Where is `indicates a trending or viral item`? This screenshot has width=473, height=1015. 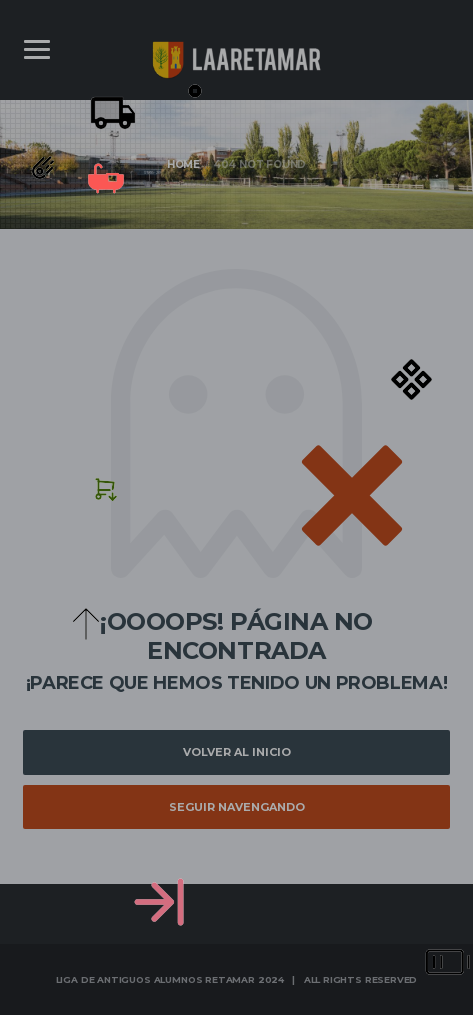
indicates a trending or viral item is located at coordinates (43, 168).